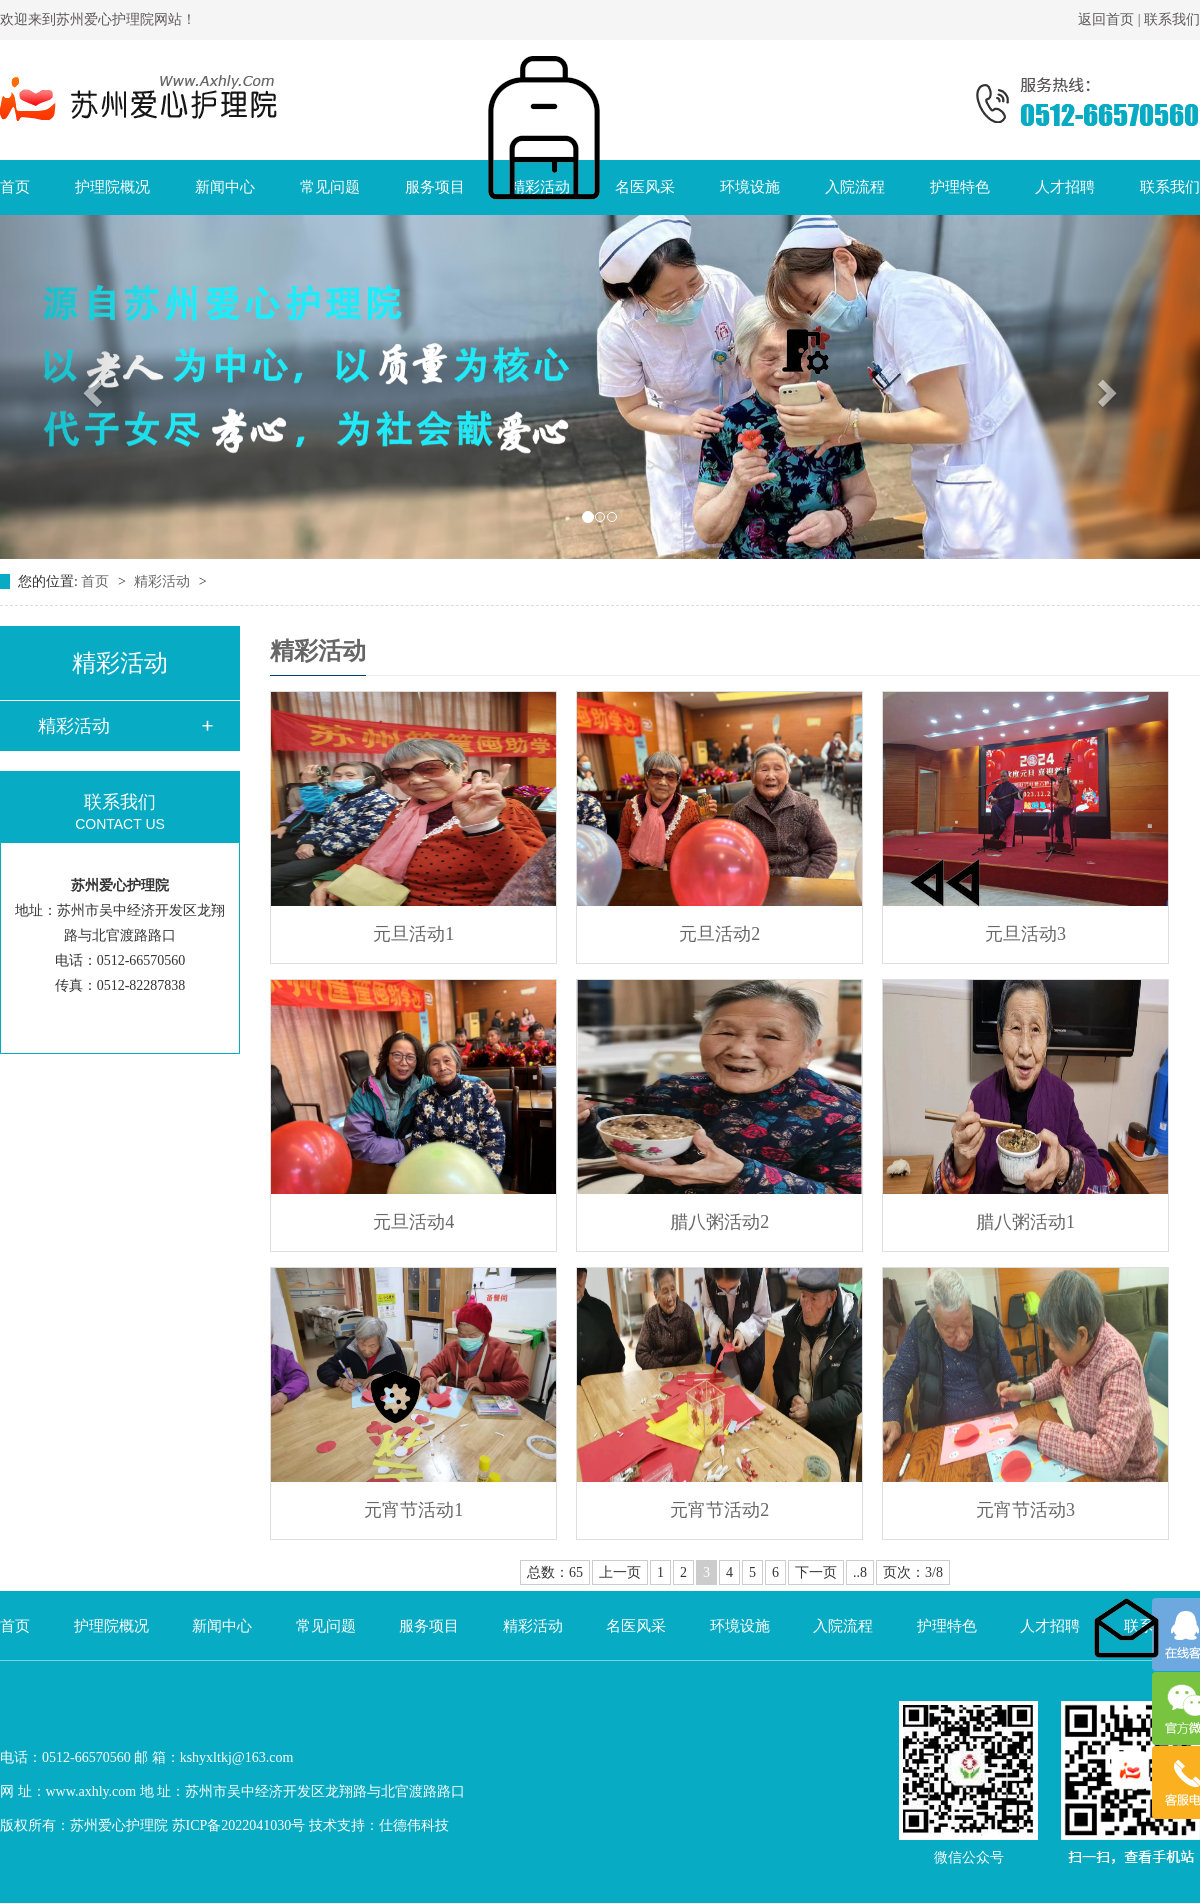 The height and width of the screenshot is (1903, 1200). I want to click on virus protection or antivirus security status, so click(397, 1397).